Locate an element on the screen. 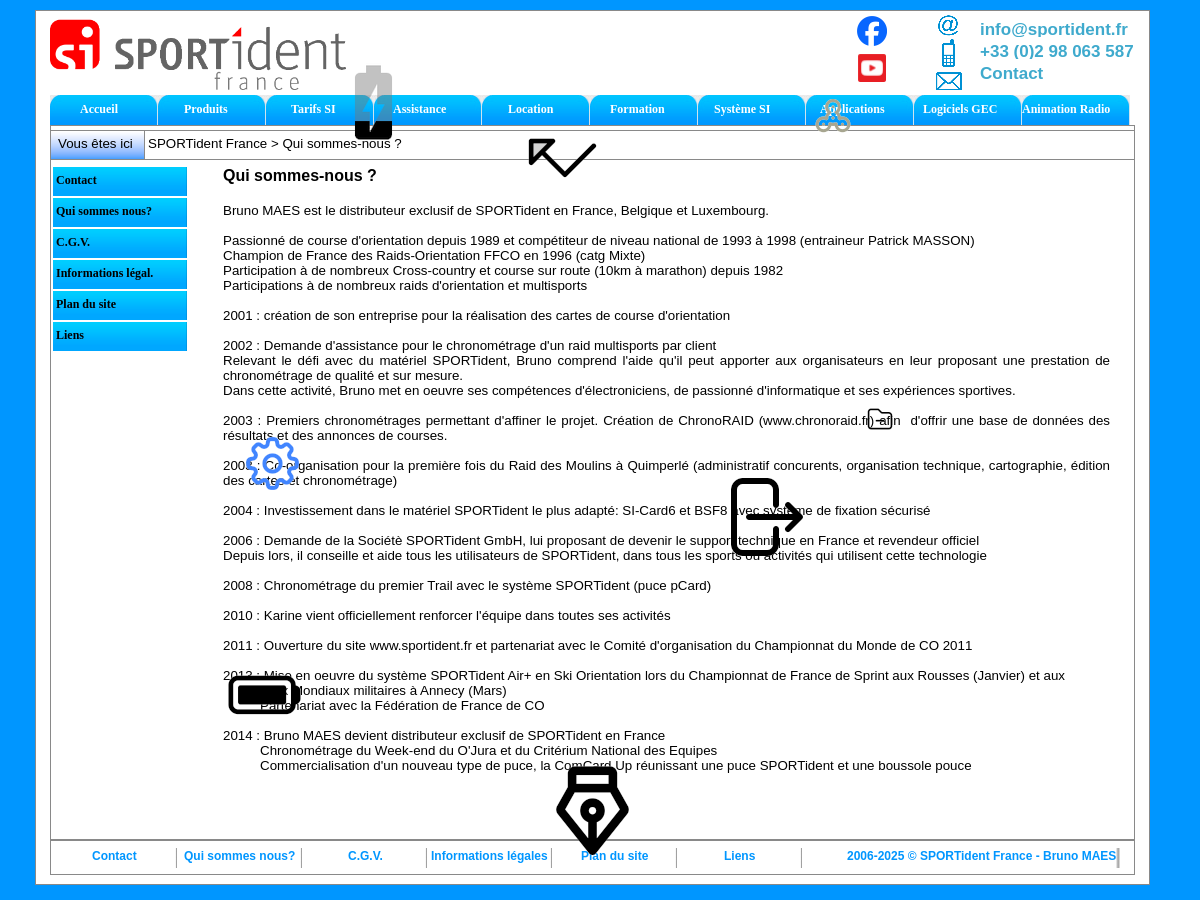 This screenshot has width=1200, height=900. access settings or preferences is located at coordinates (272, 463).